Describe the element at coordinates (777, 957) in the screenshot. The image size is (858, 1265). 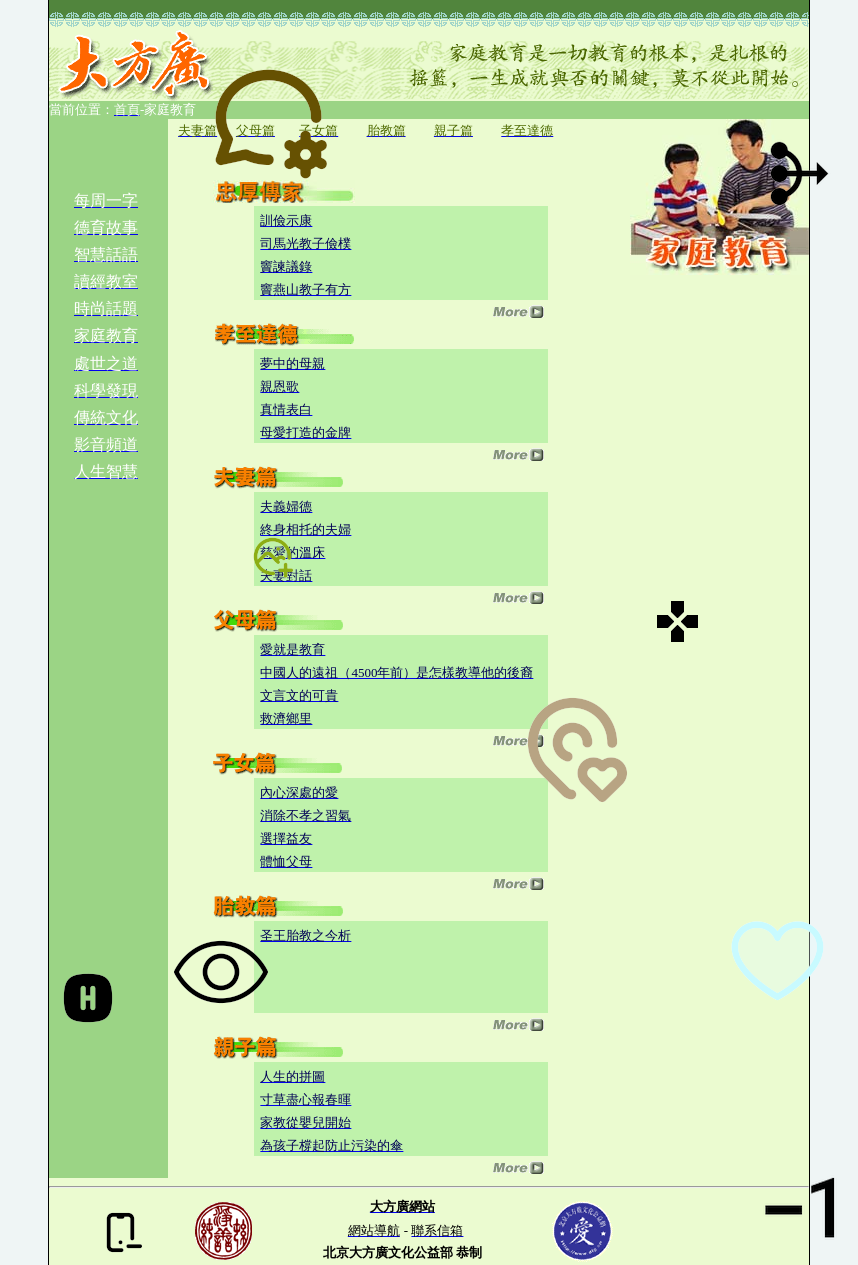
I see `add to favorites` at that location.